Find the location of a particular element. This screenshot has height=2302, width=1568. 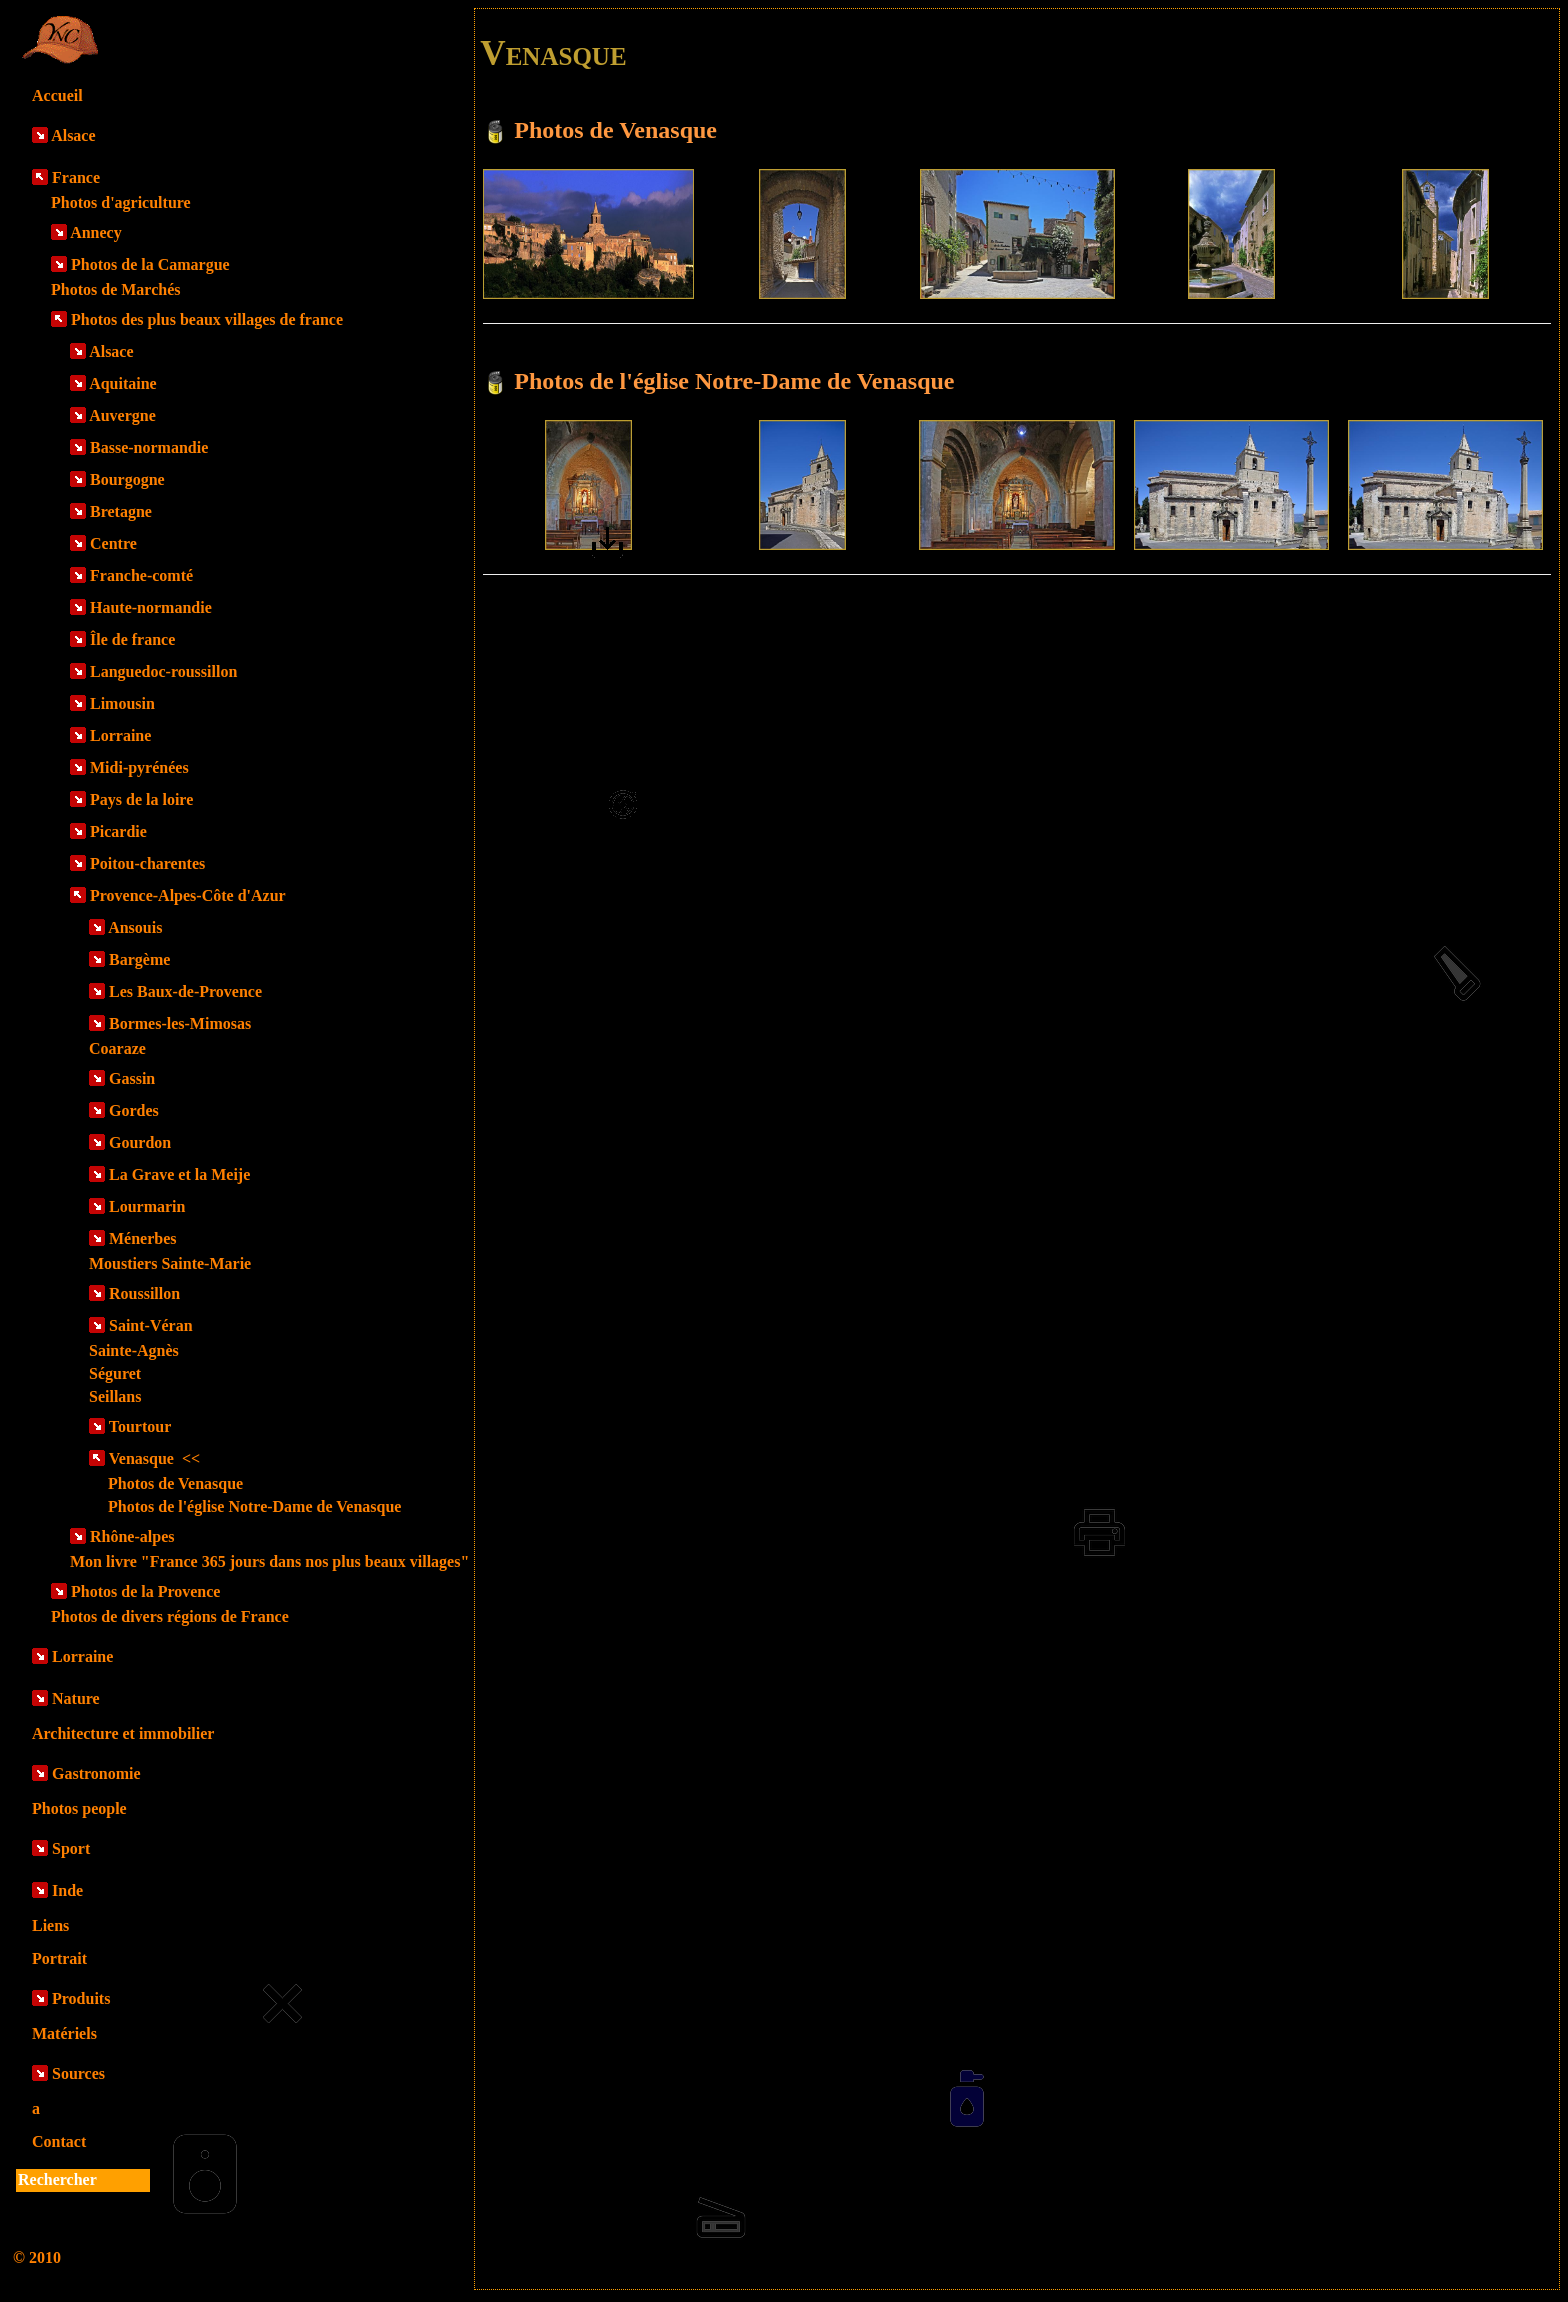

access hand sanitizer or soap dispenser location is located at coordinates (967, 2100).